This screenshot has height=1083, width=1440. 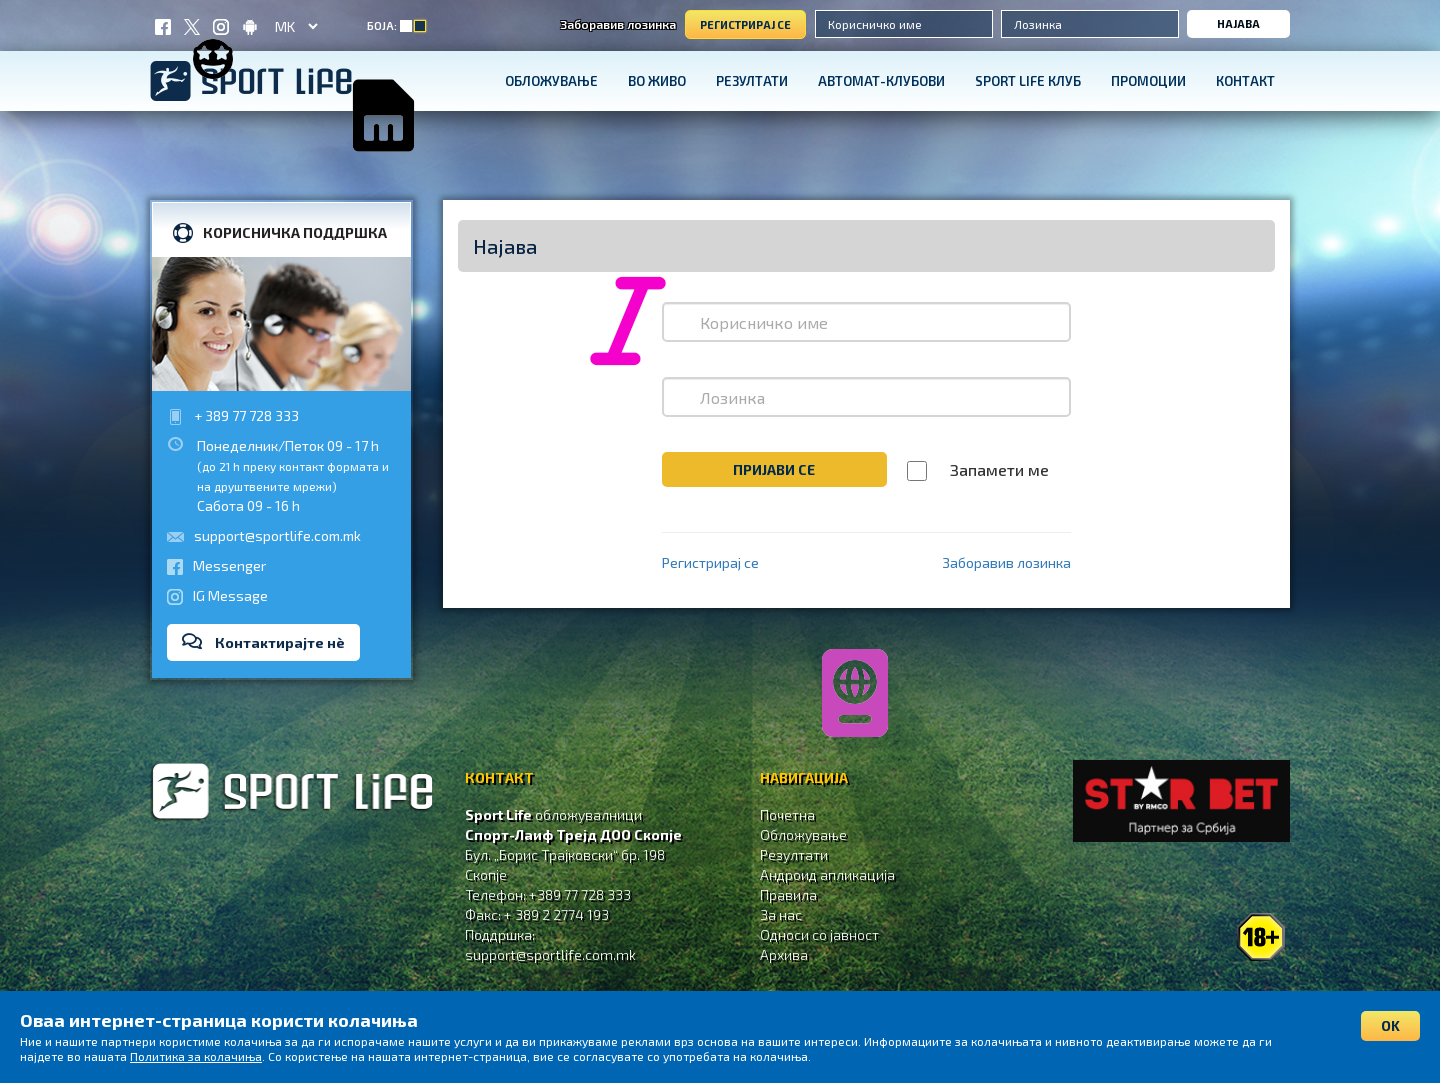 What do you see at coordinates (855, 693) in the screenshot?
I see `access passport or travel documents` at bounding box center [855, 693].